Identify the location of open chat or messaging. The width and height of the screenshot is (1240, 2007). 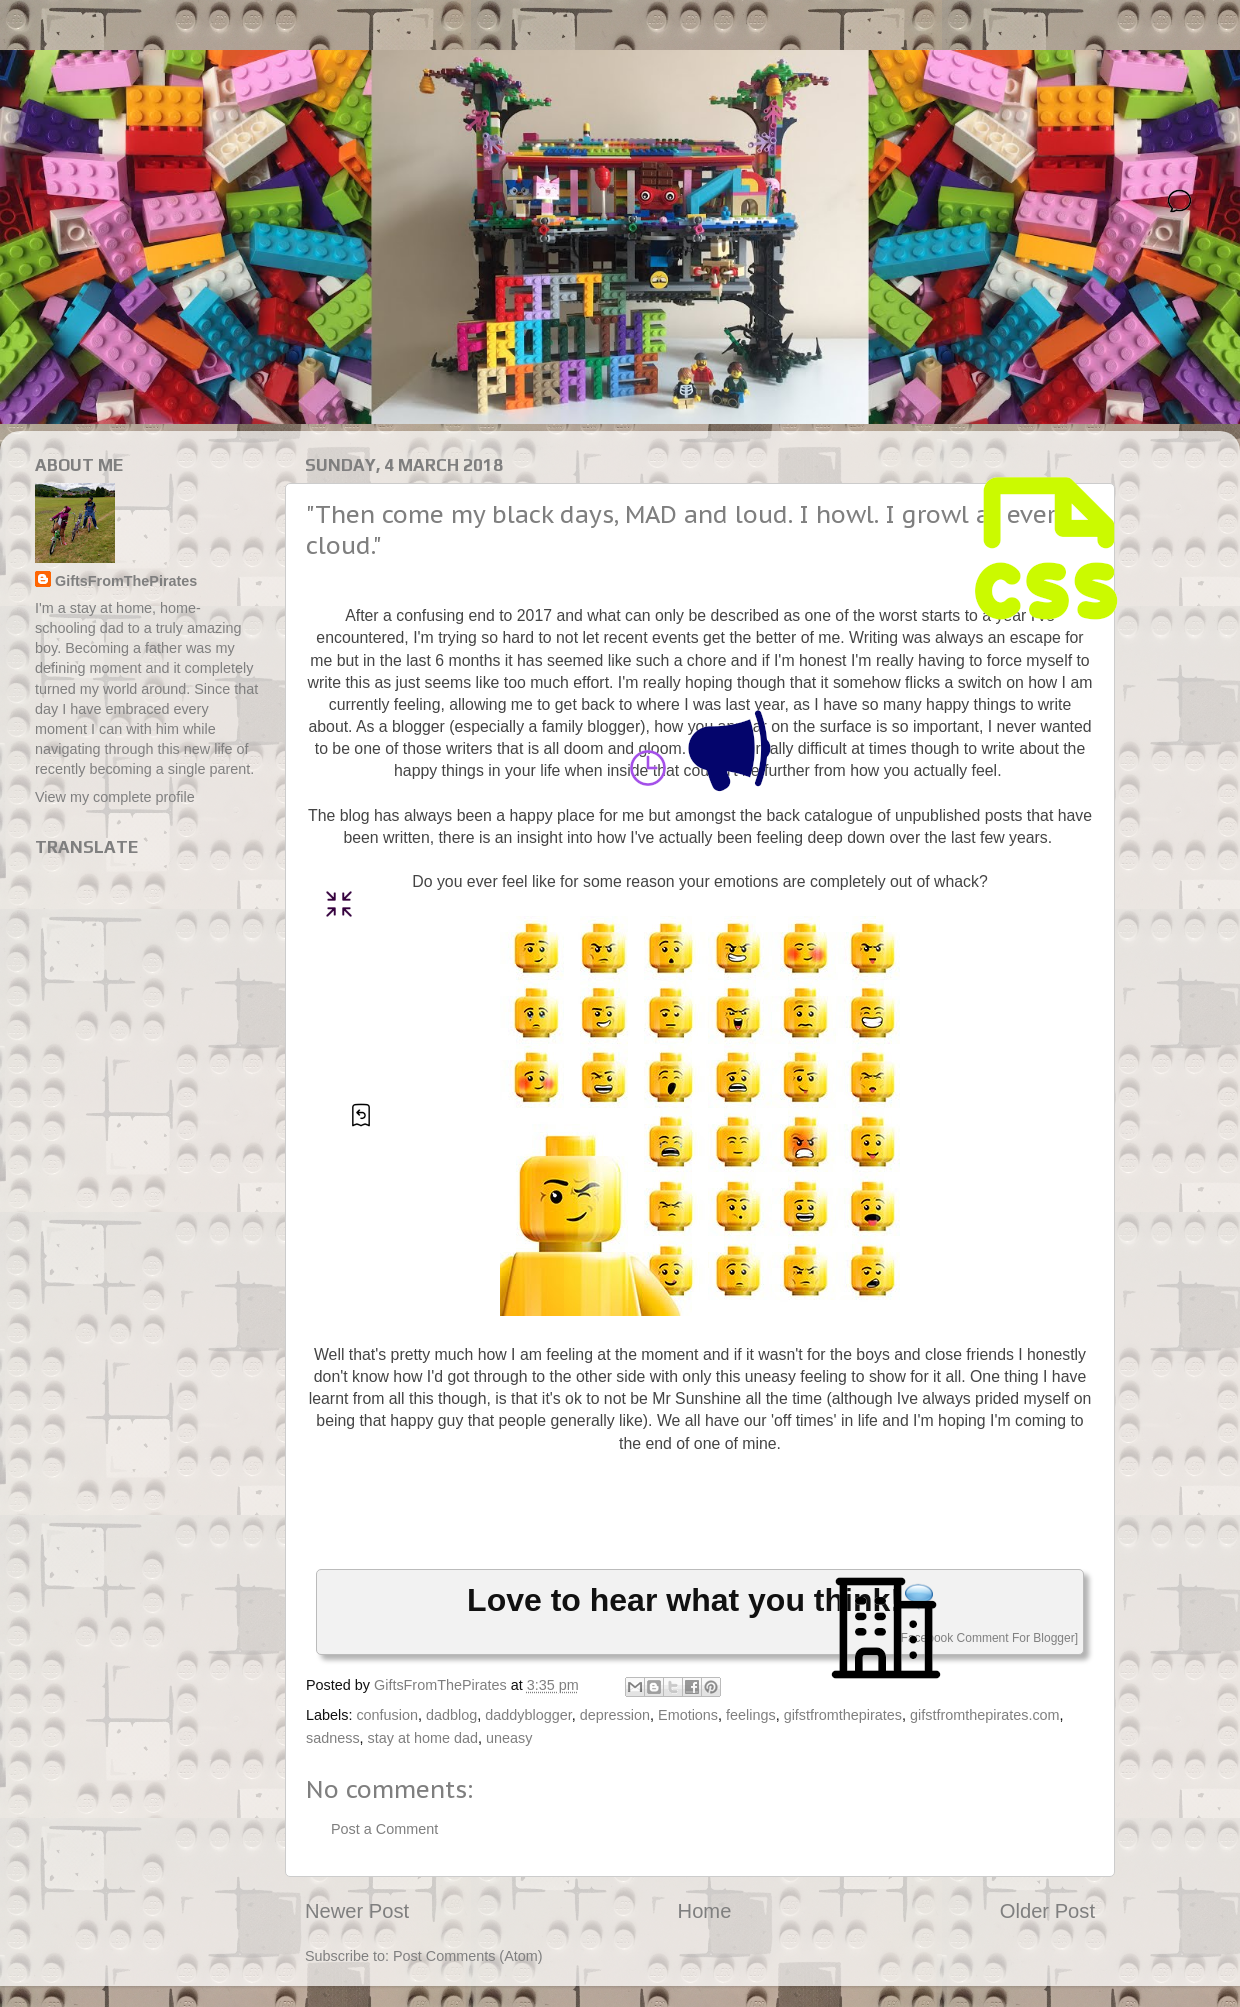
(1179, 200).